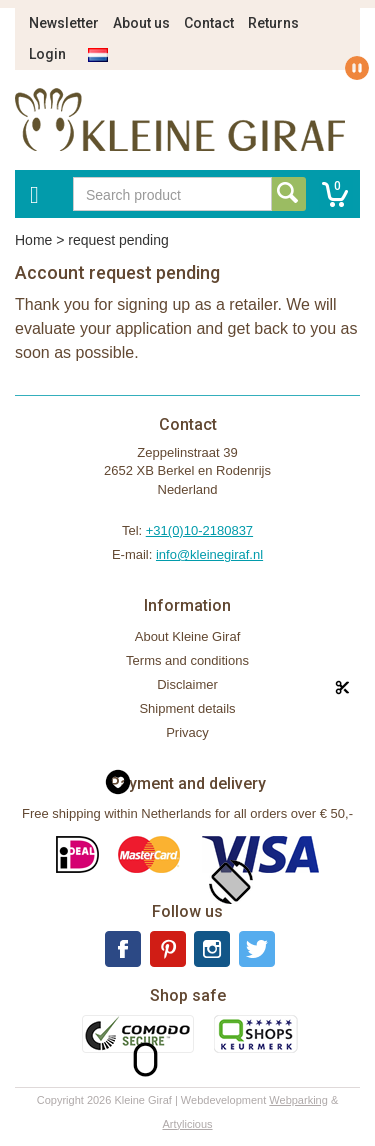 The width and height of the screenshot is (375, 1146). I want to click on cut selected content, so click(342, 687).